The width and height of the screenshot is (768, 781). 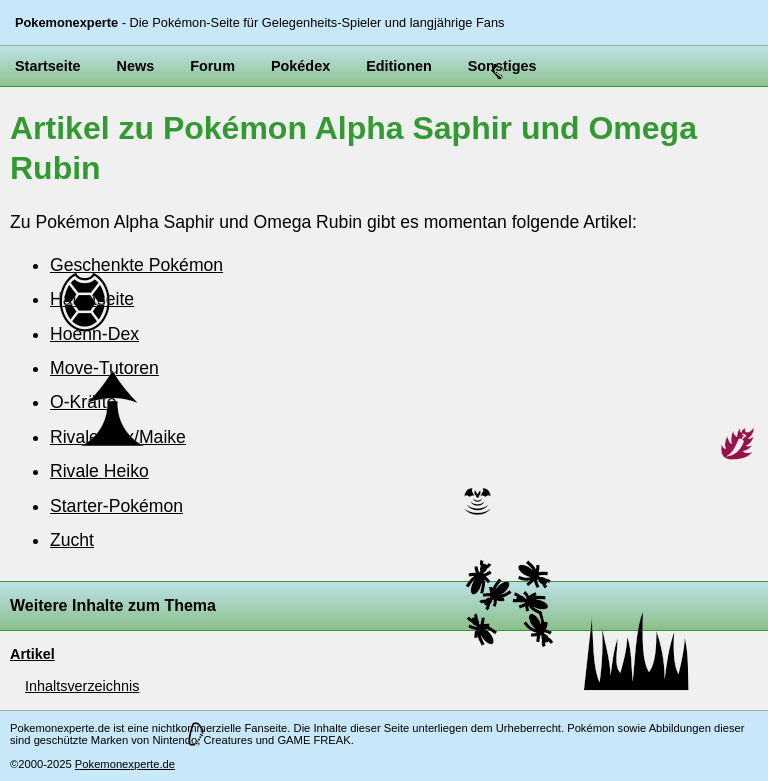 I want to click on equip turtle shell armor or shield, so click(x=84, y=302).